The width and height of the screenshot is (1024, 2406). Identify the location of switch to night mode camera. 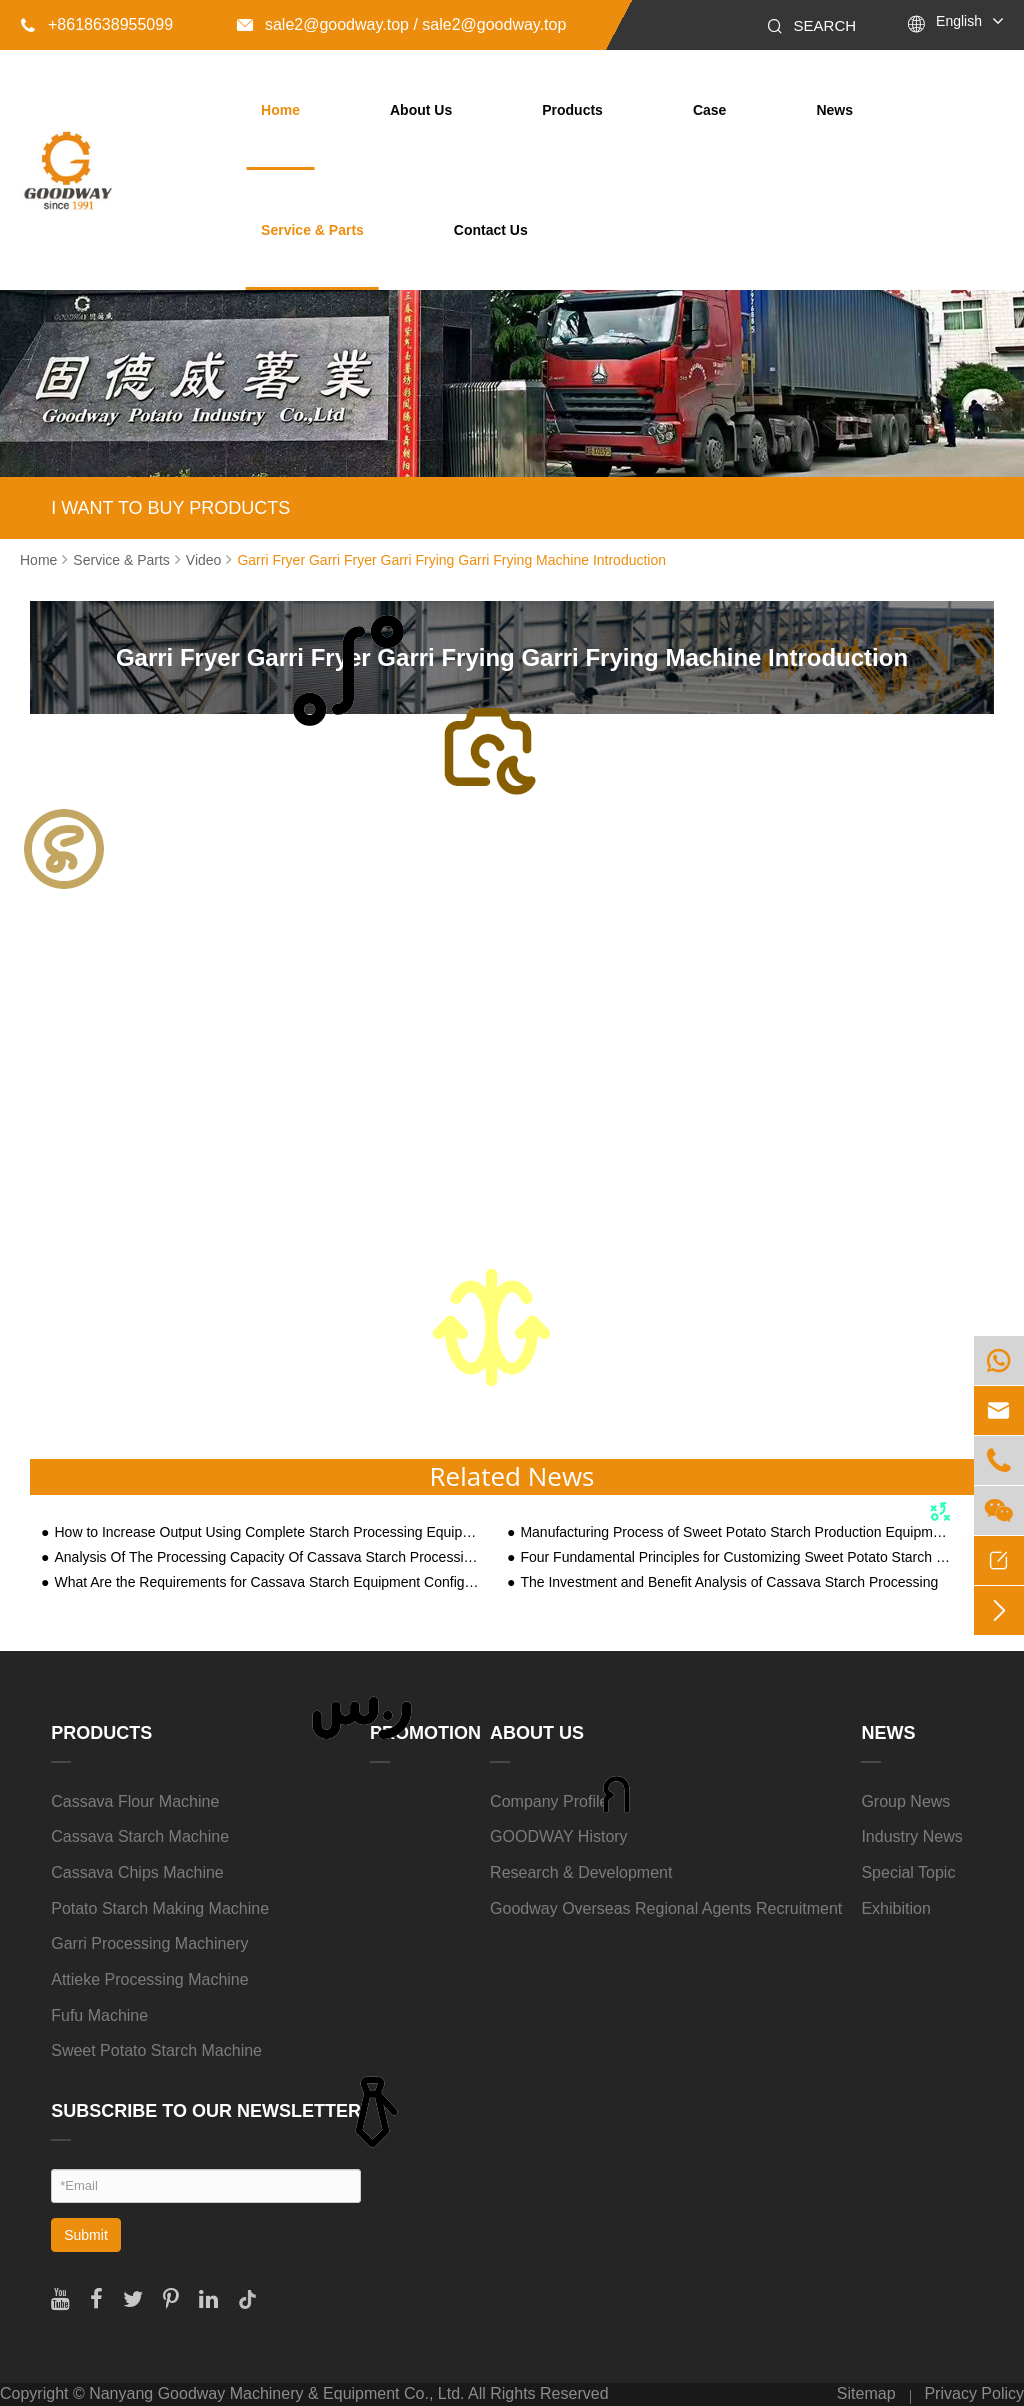
(488, 747).